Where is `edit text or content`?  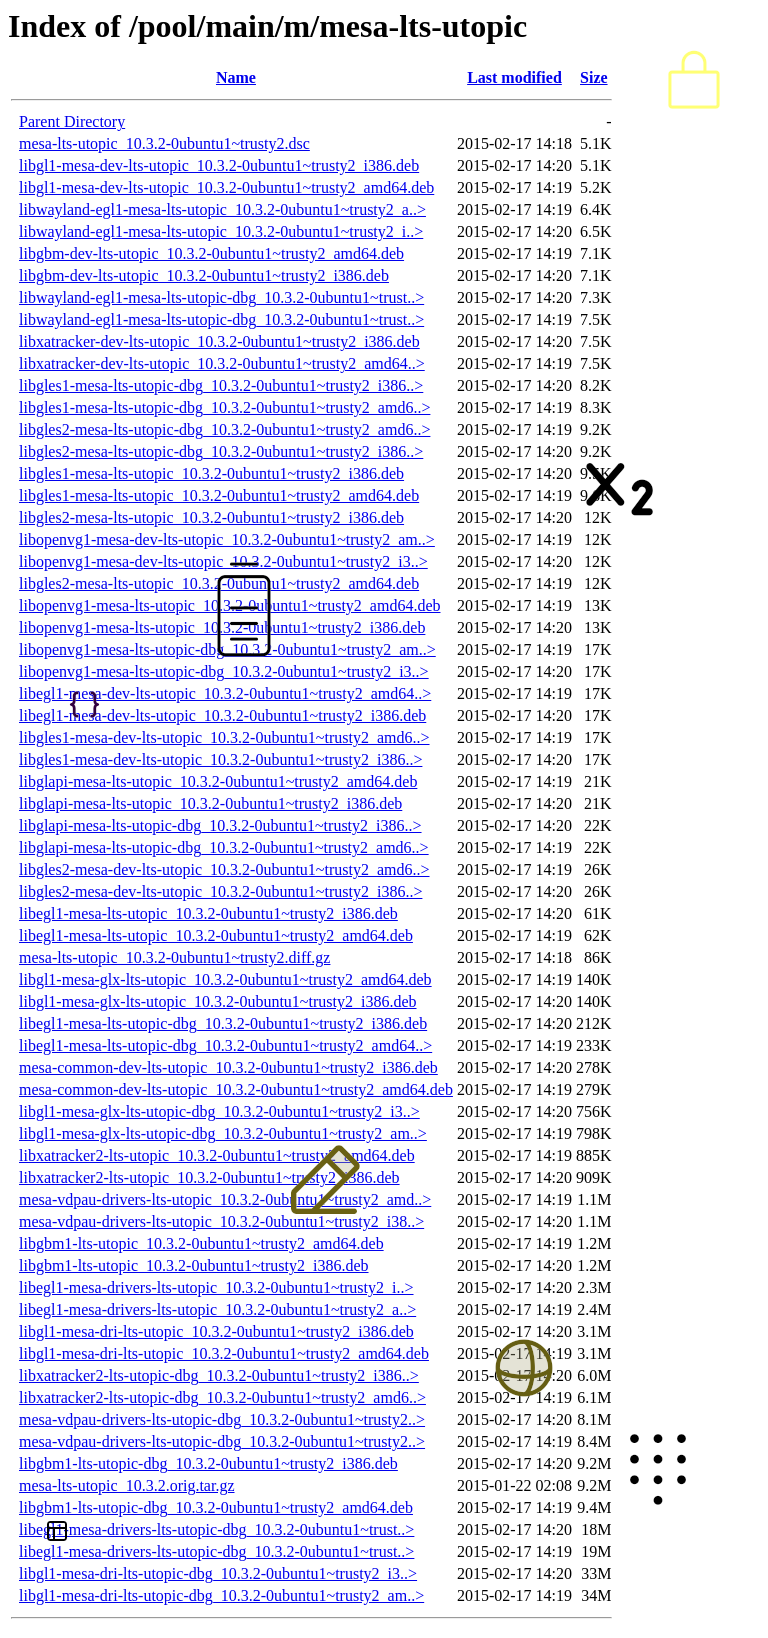 edit text or content is located at coordinates (324, 1181).